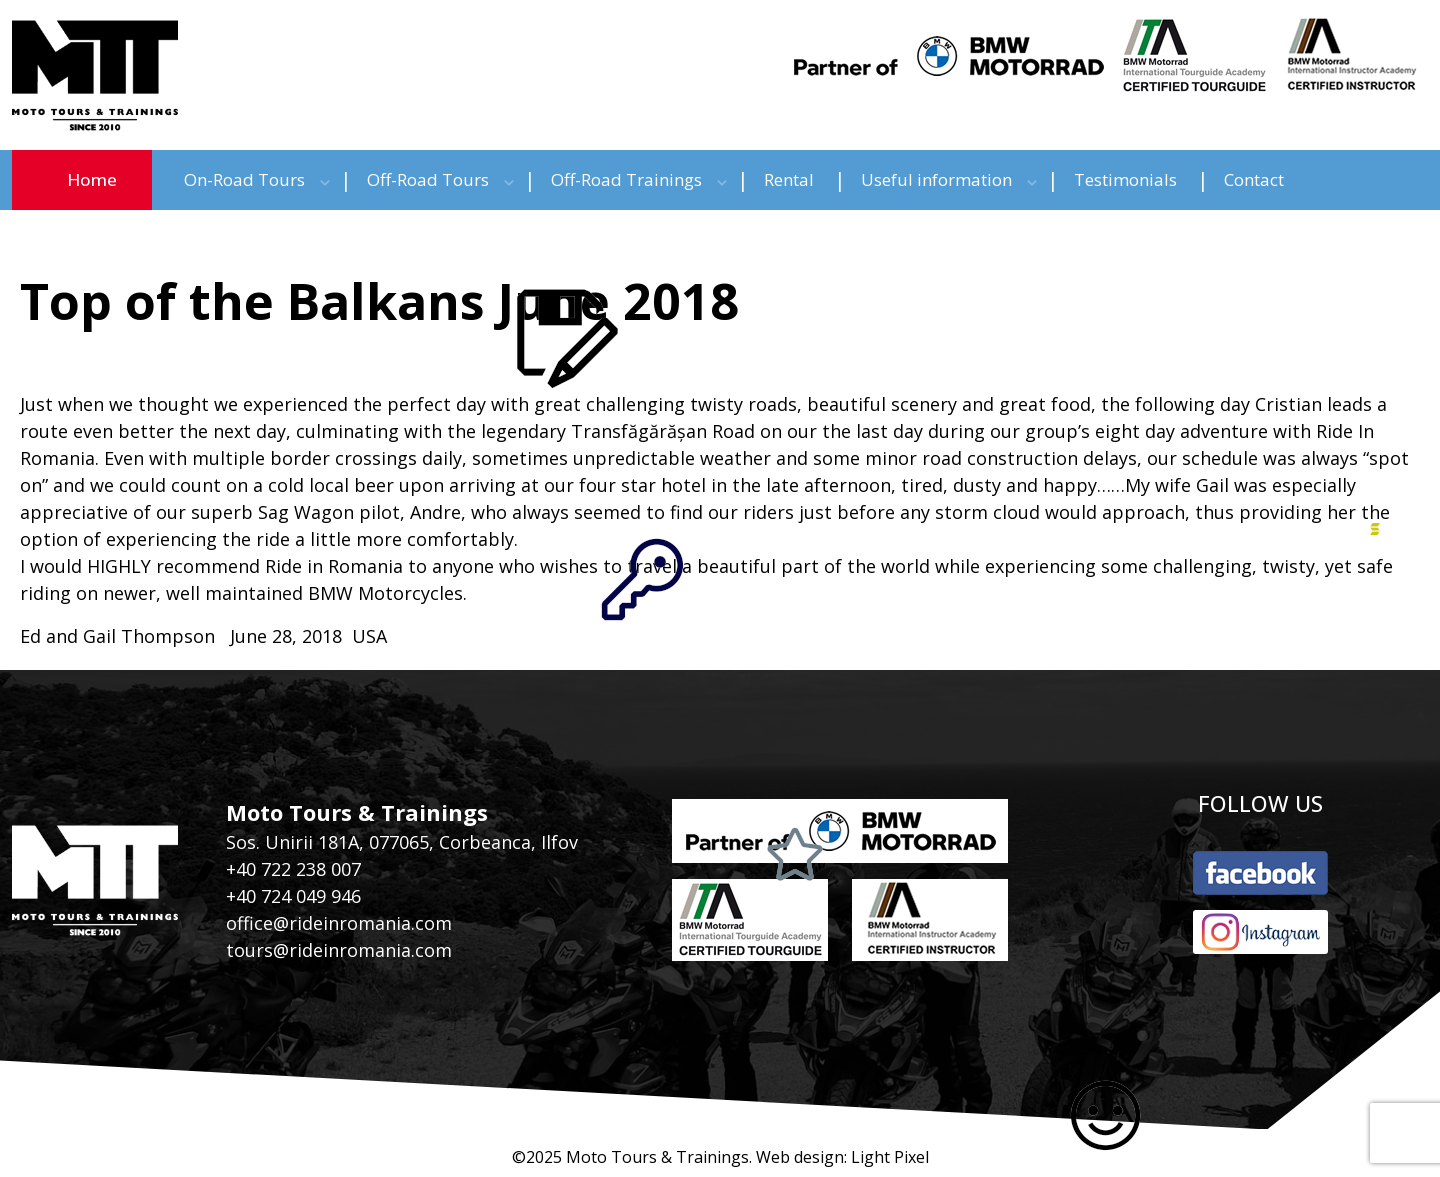  What do you see at coordinates (567, 339) in the screenshot?
I see `save file with a new name or location` at bounding box center [567, 339].